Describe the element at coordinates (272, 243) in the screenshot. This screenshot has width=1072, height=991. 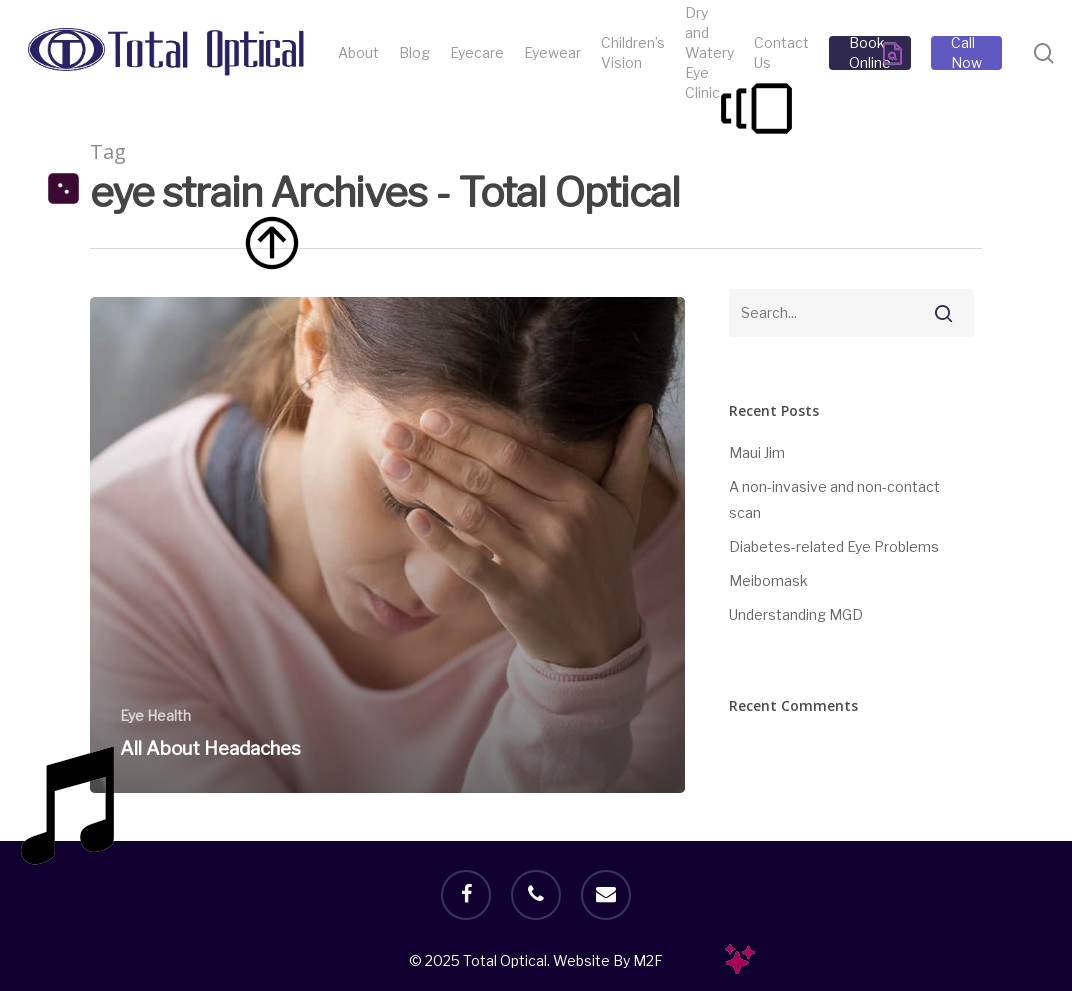
I see `scroll to top of page` at that location.